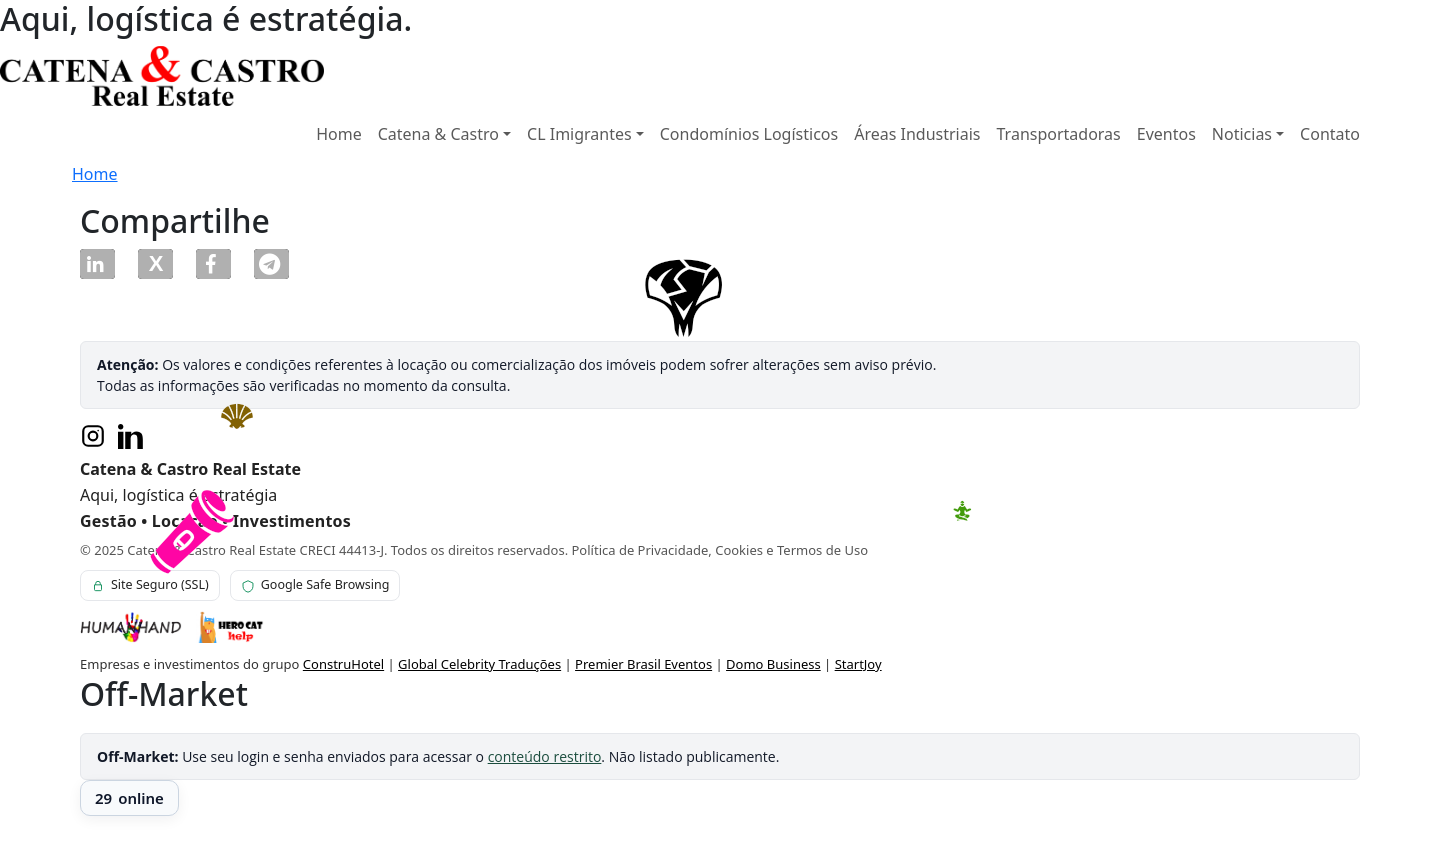  Describe the element at coordinates (962, 511) in the screenshot. I see `access meditation or mindfulness features` at that location.